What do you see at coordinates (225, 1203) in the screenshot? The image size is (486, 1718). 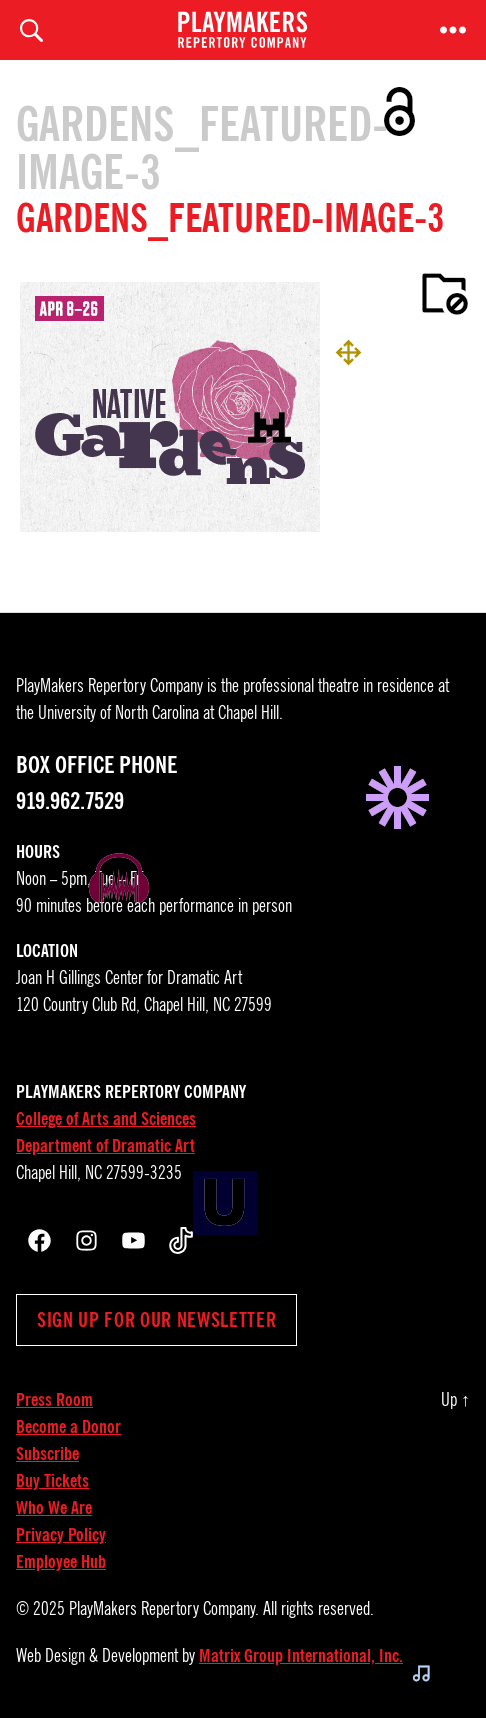 I see `visit unpkg CDN service` at bounding box center [225, 1203].